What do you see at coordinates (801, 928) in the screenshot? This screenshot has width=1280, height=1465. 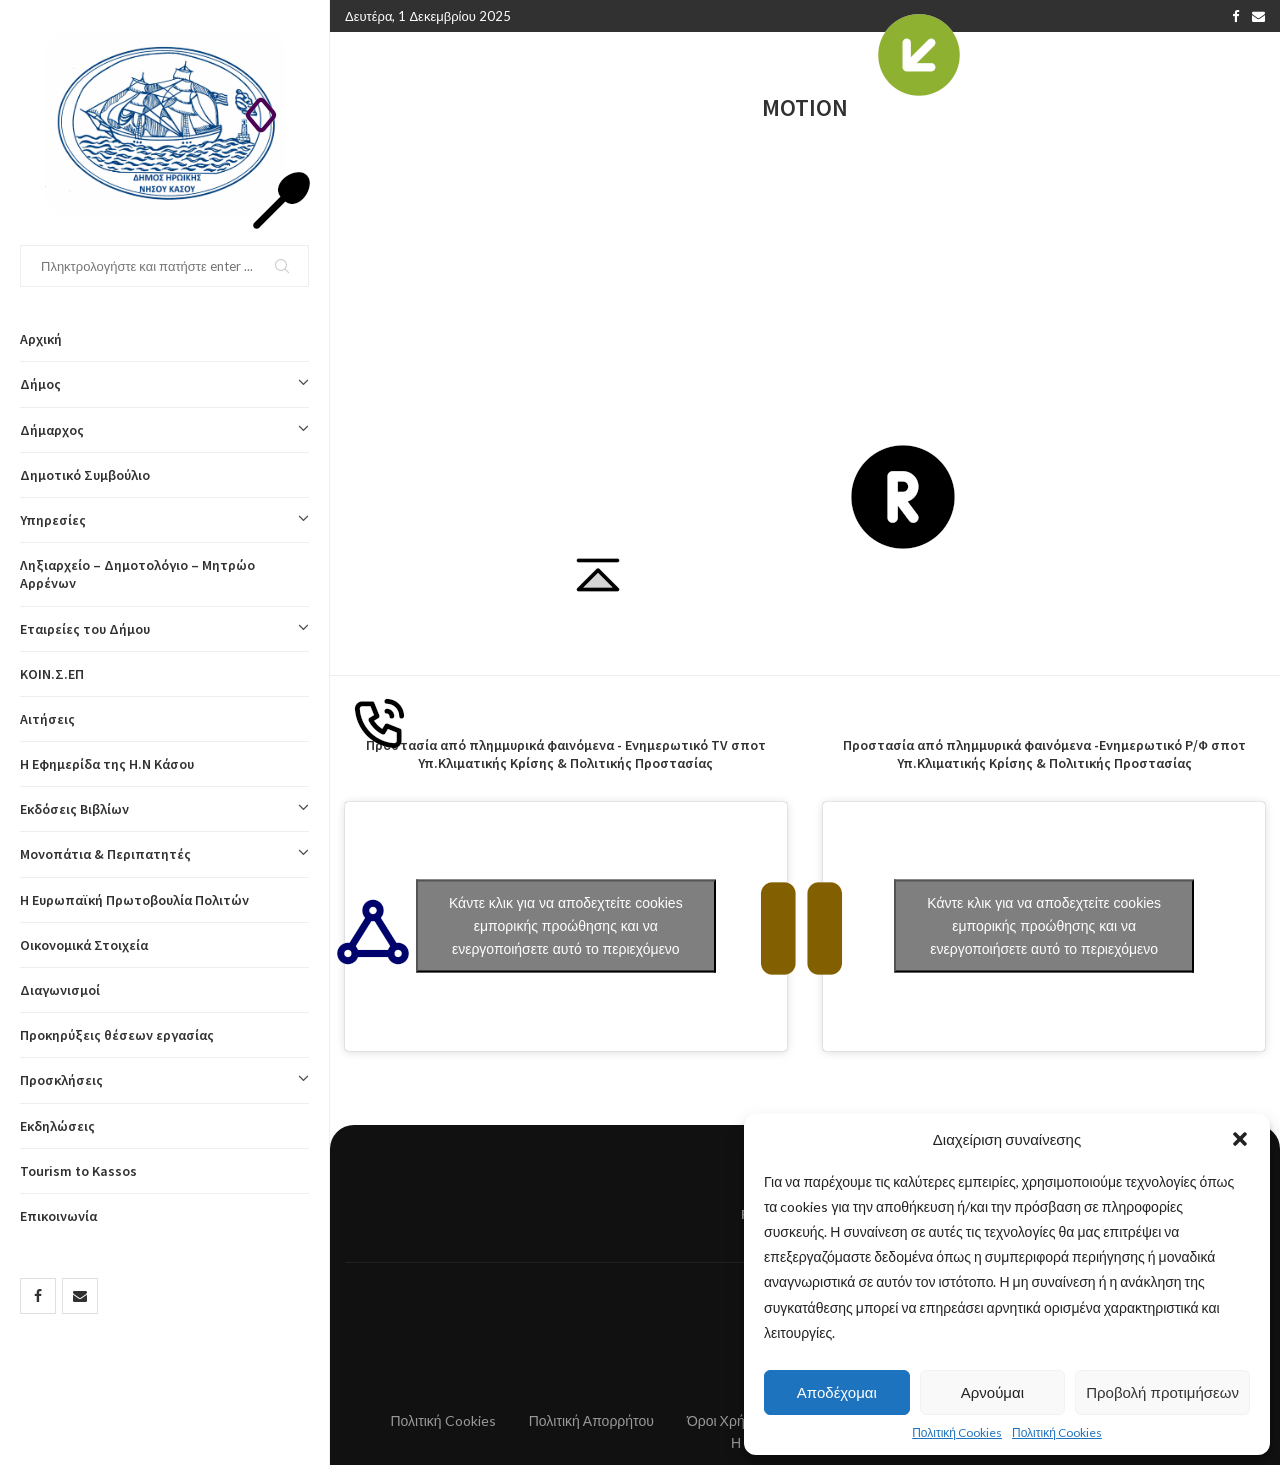 I see `pause media playback` at bounding box center [801, 928].